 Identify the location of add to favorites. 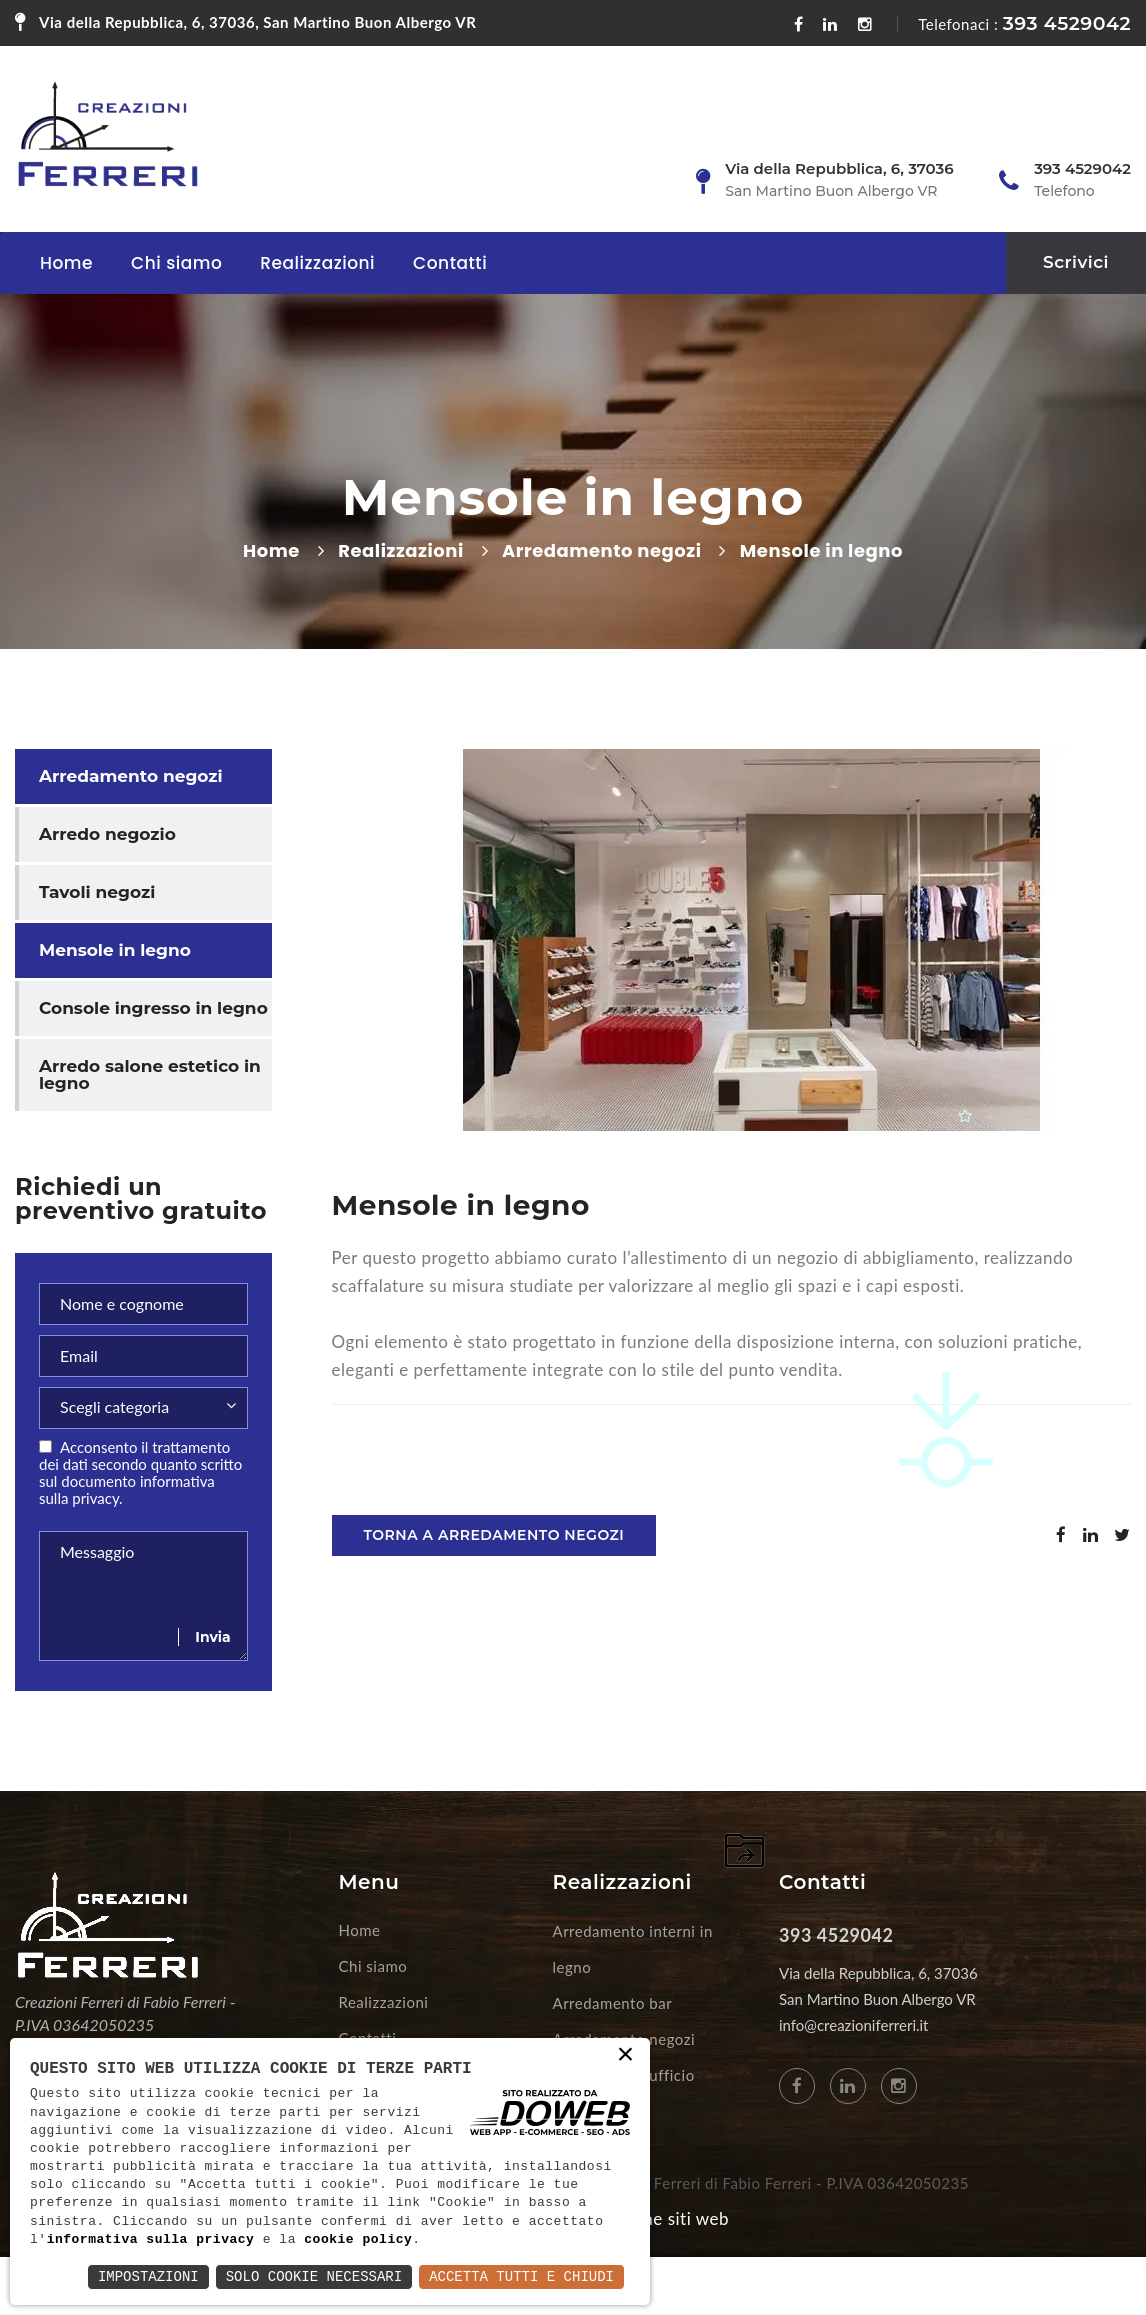
(965, 1116).